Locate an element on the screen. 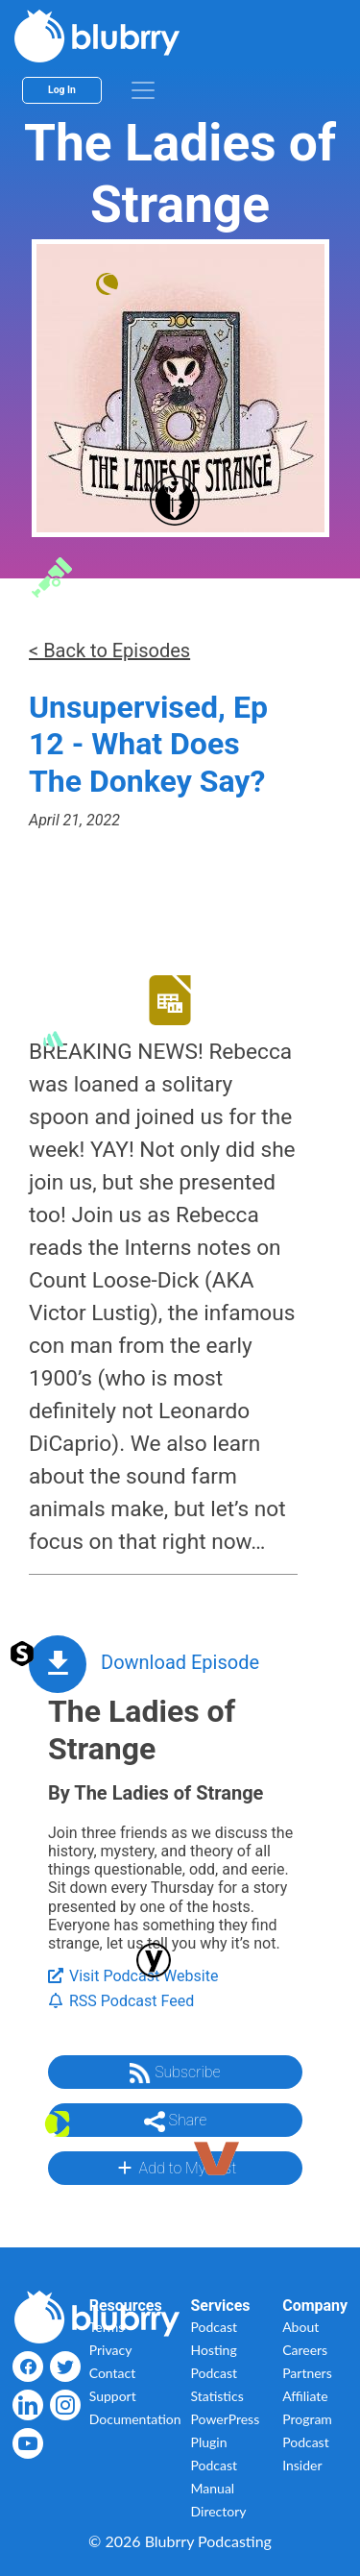 Image resolution: width=360 pixels, height=2576 pixels. yubico security key branding is located at coordinates (154, 1960).